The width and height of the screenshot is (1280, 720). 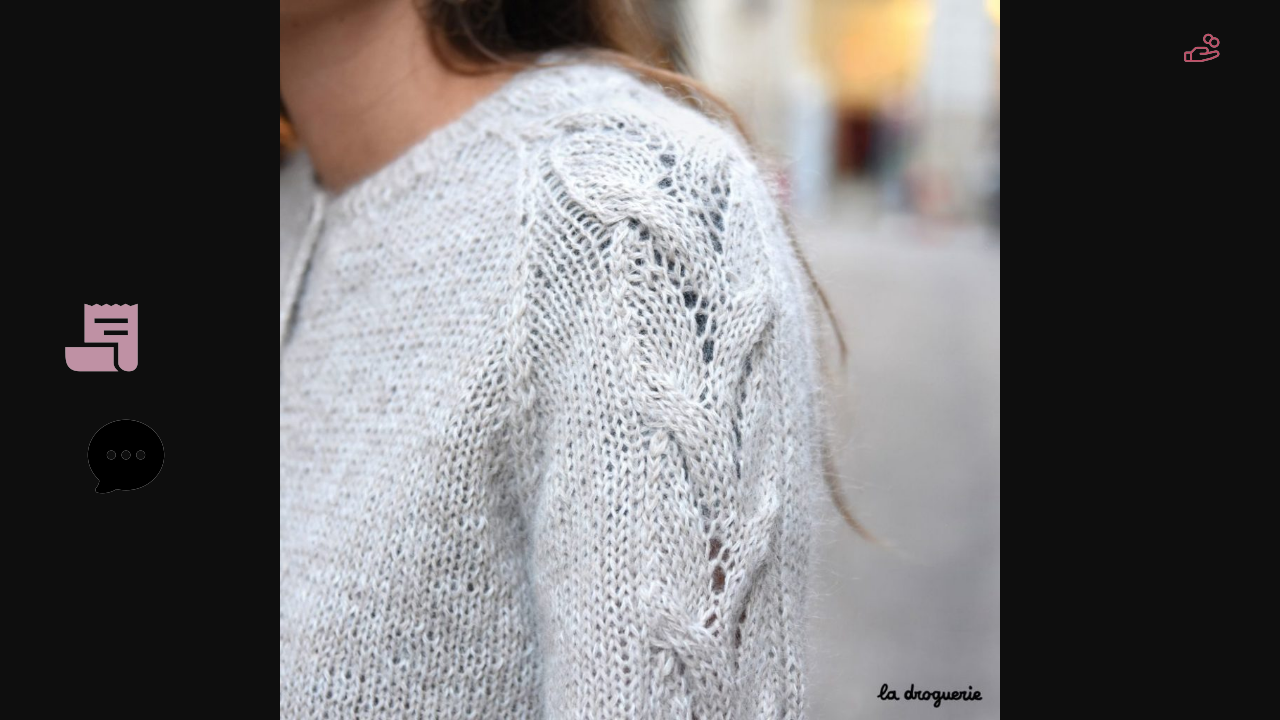 What do you see at coordinates (101, 337) in the screenshot?
I see `view purchase receipt or transaction history` at bounding box center [101, 337].